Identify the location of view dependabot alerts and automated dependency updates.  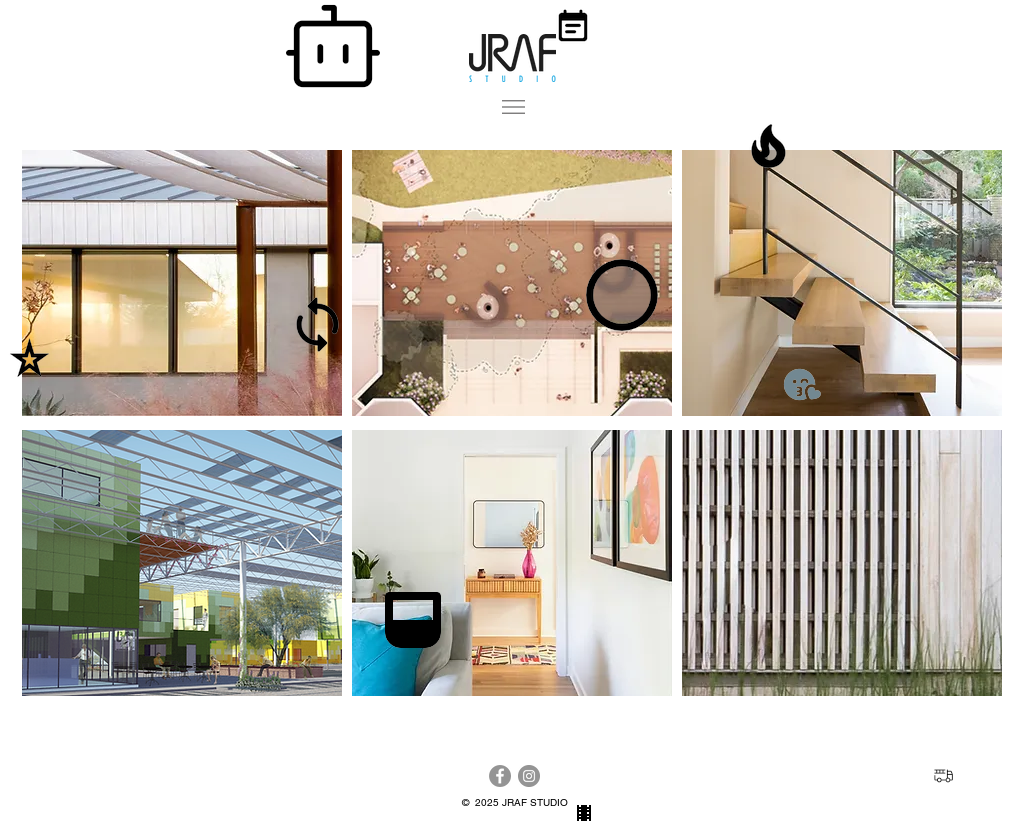
(333, 48).